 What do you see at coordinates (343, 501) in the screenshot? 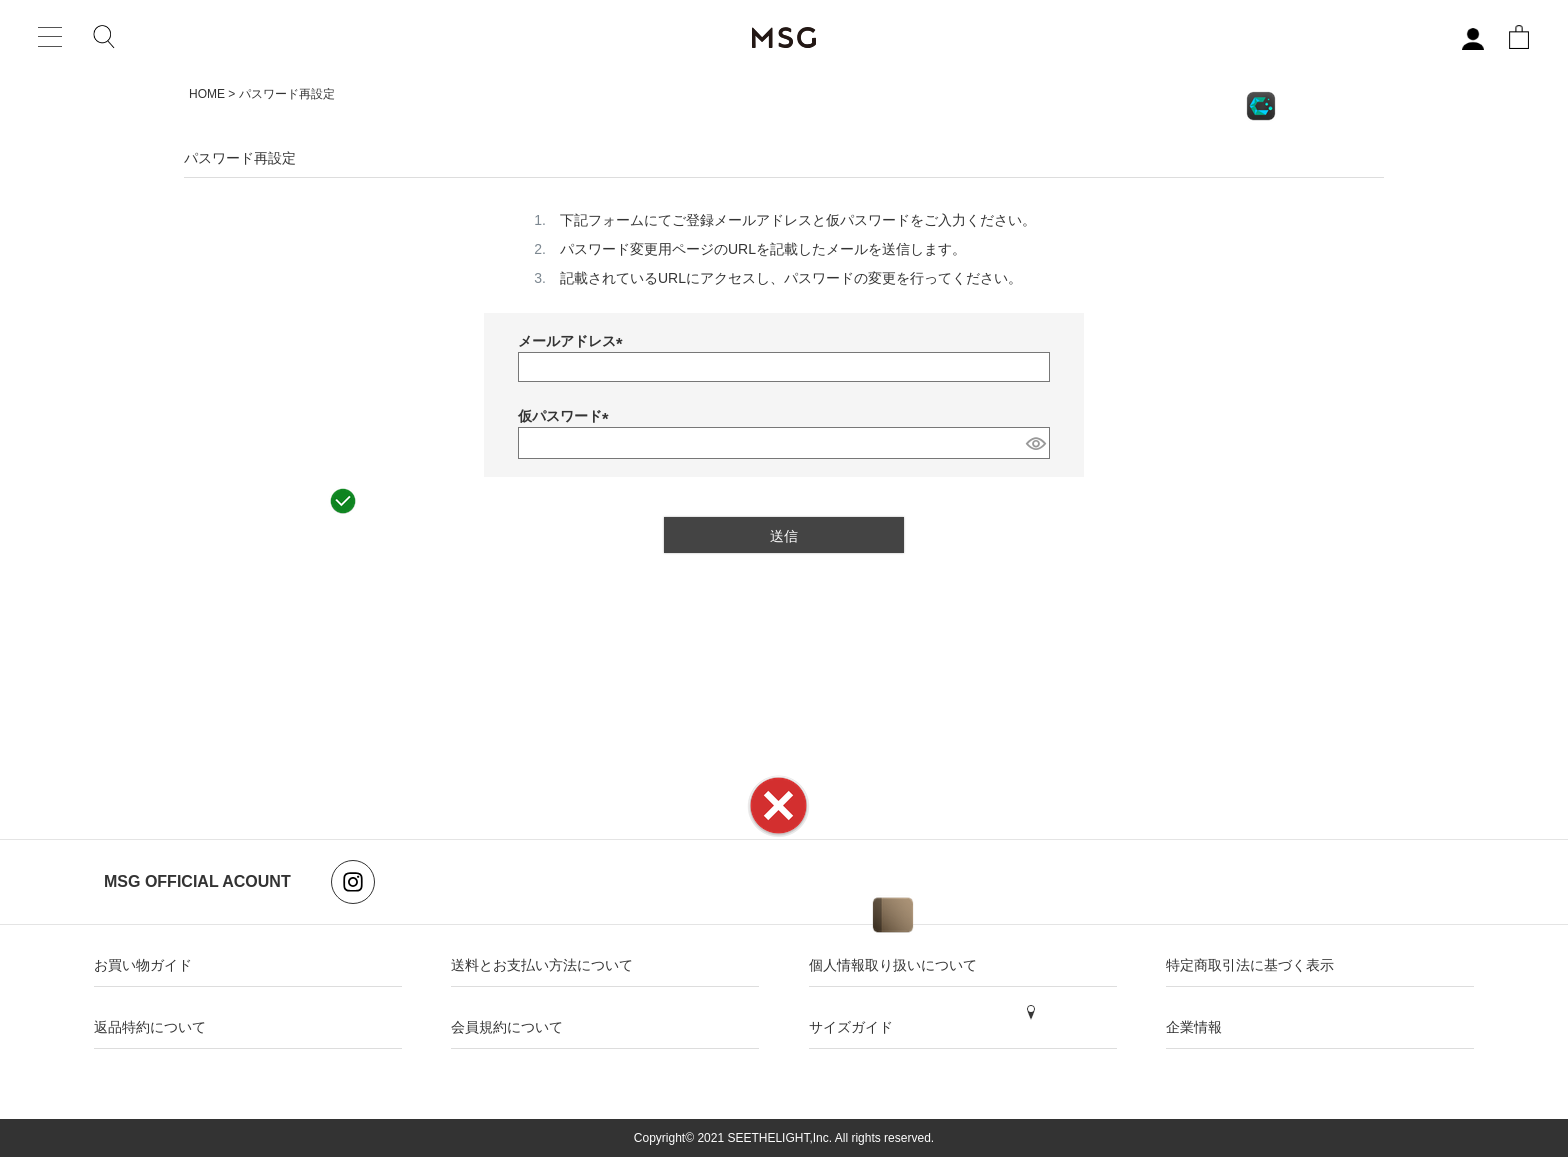
I see `dropbox file is synced and up to date` at bounding box center [343, 501].